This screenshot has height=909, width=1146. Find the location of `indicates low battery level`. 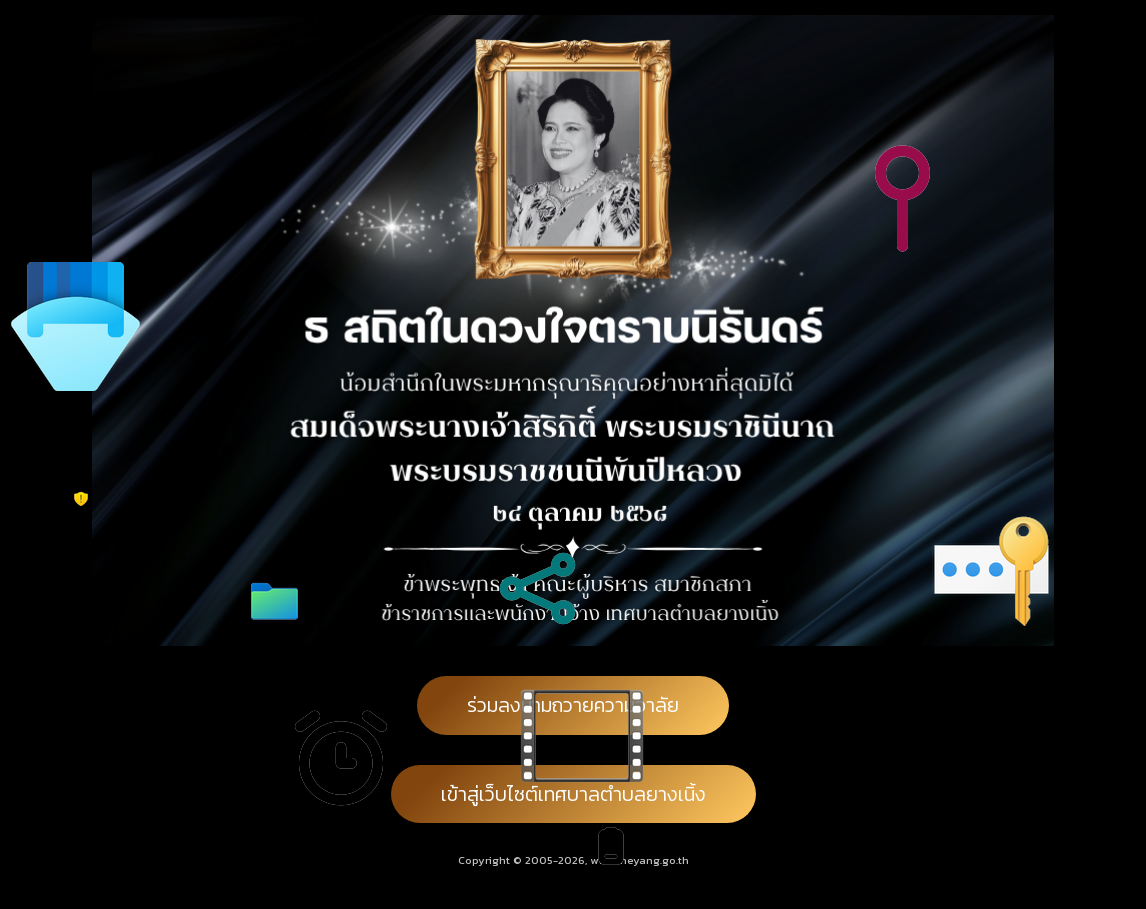

indicates low battery level is located at coordinates (611, 846).